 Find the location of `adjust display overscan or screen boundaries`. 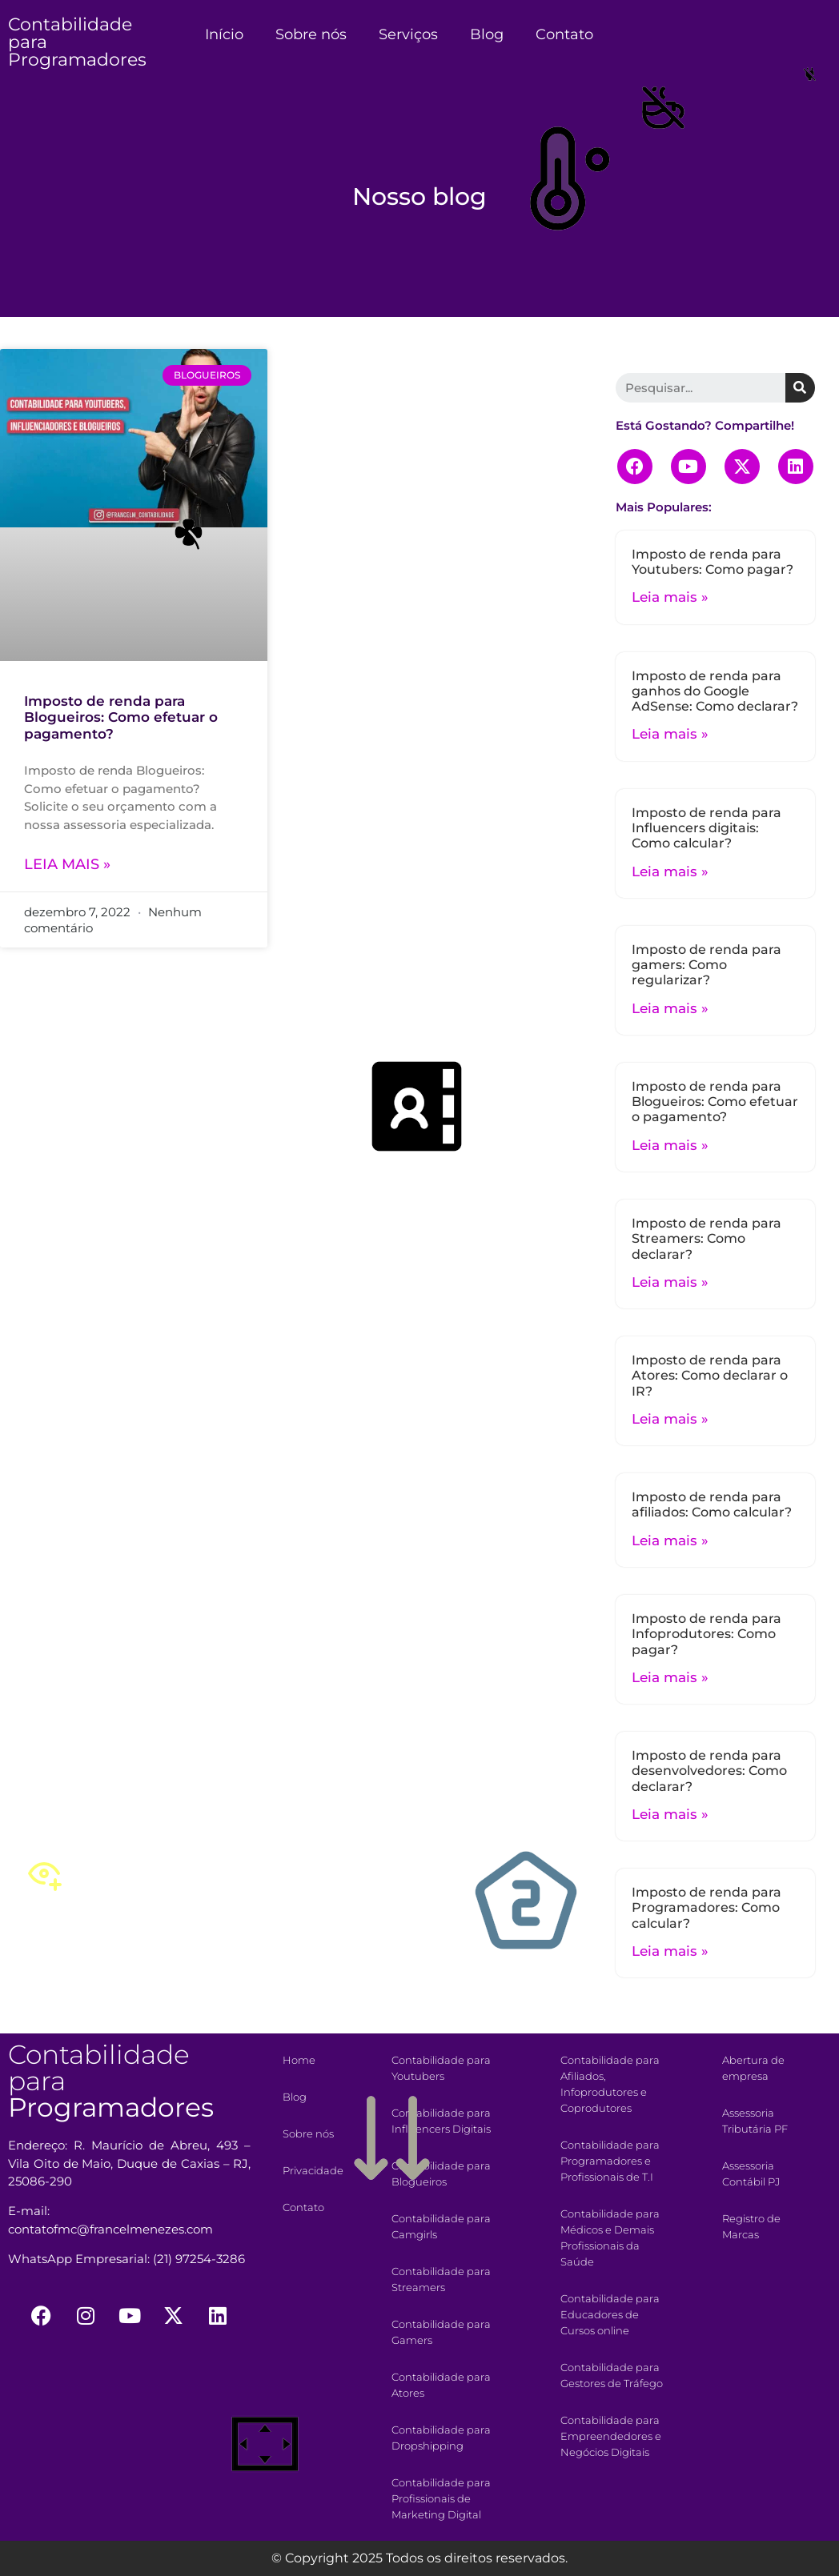

adjust display overscan or screen boundaries is located at coordinates (265, 2444).